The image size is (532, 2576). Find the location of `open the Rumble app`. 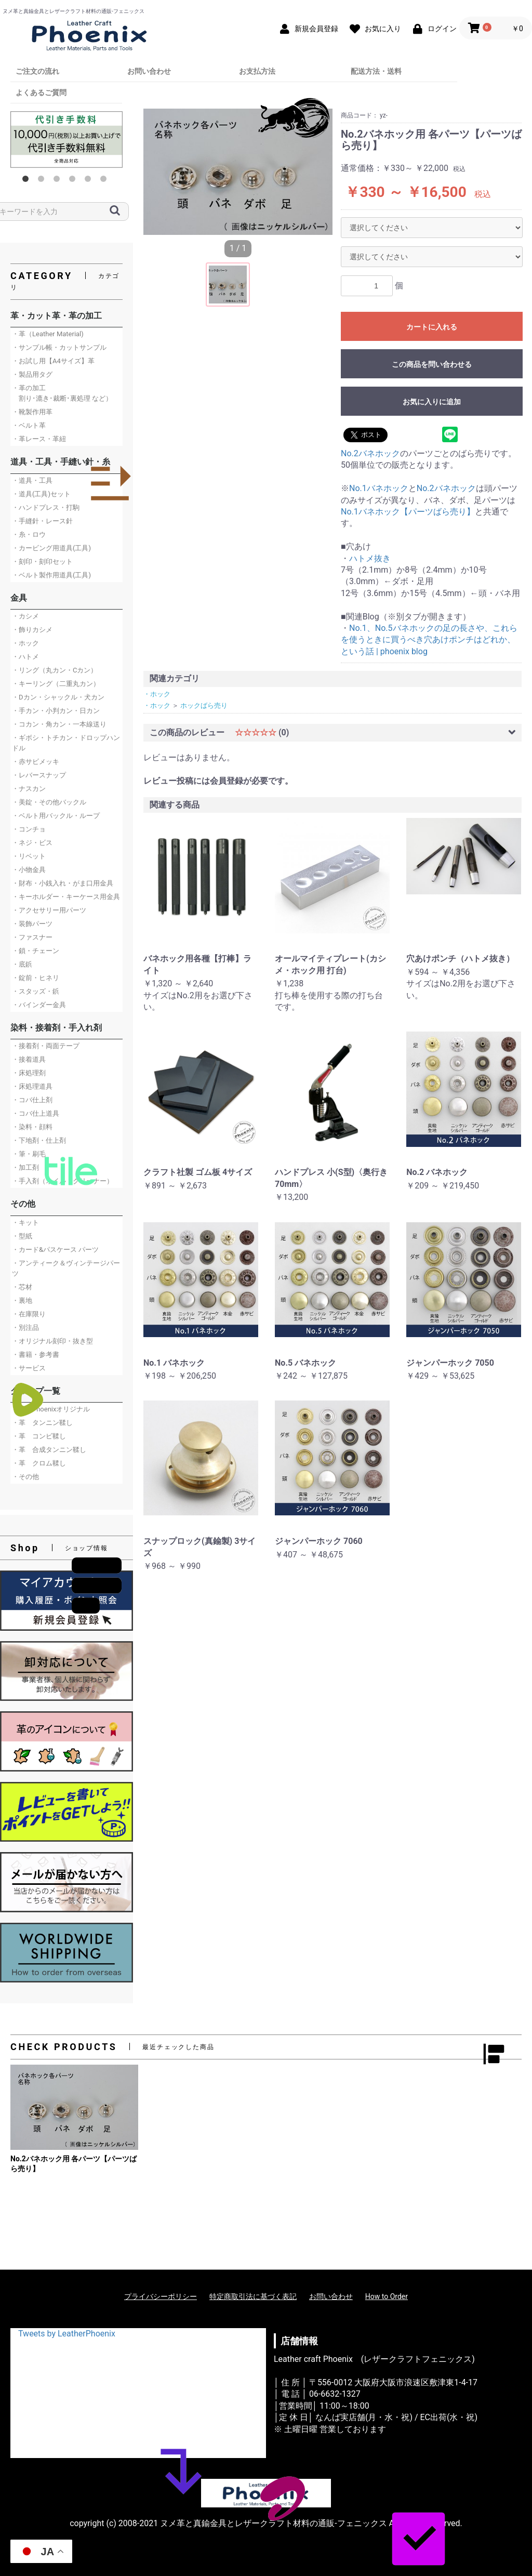

open the Rumble app is located at coordinates (28, 1399).